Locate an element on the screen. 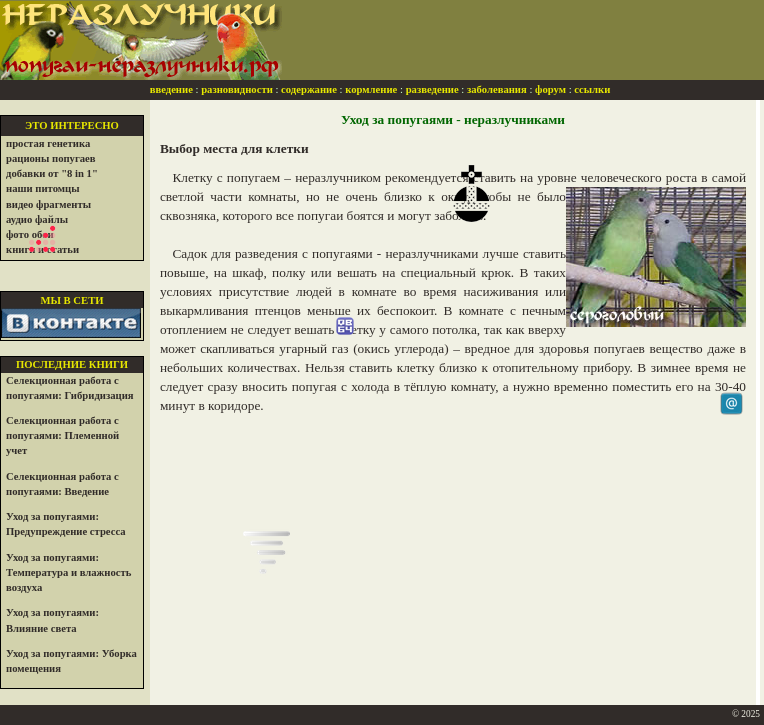  indicates tornado or severe storm warning is located at coordinates (266, 552).